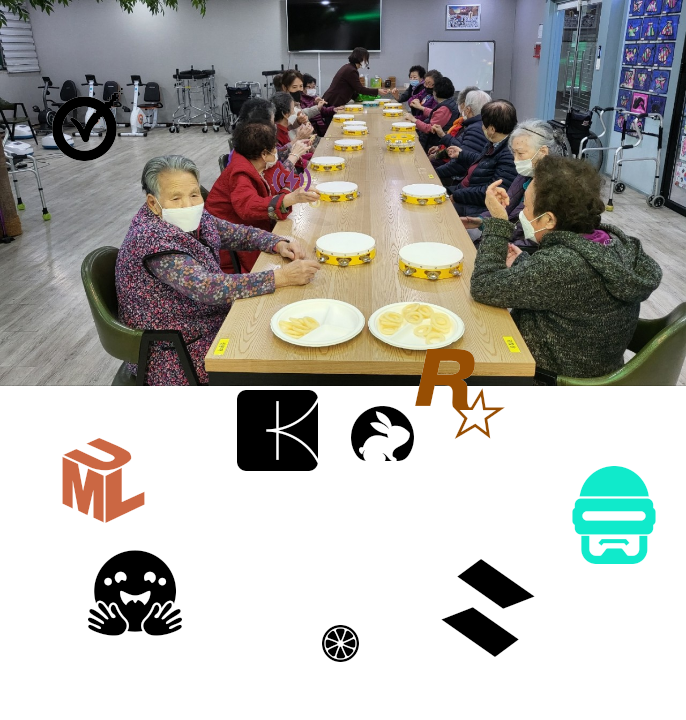 This screenshot has height=720, width=686. I want to click on Rockstar Games company logo, so click(460, 394).